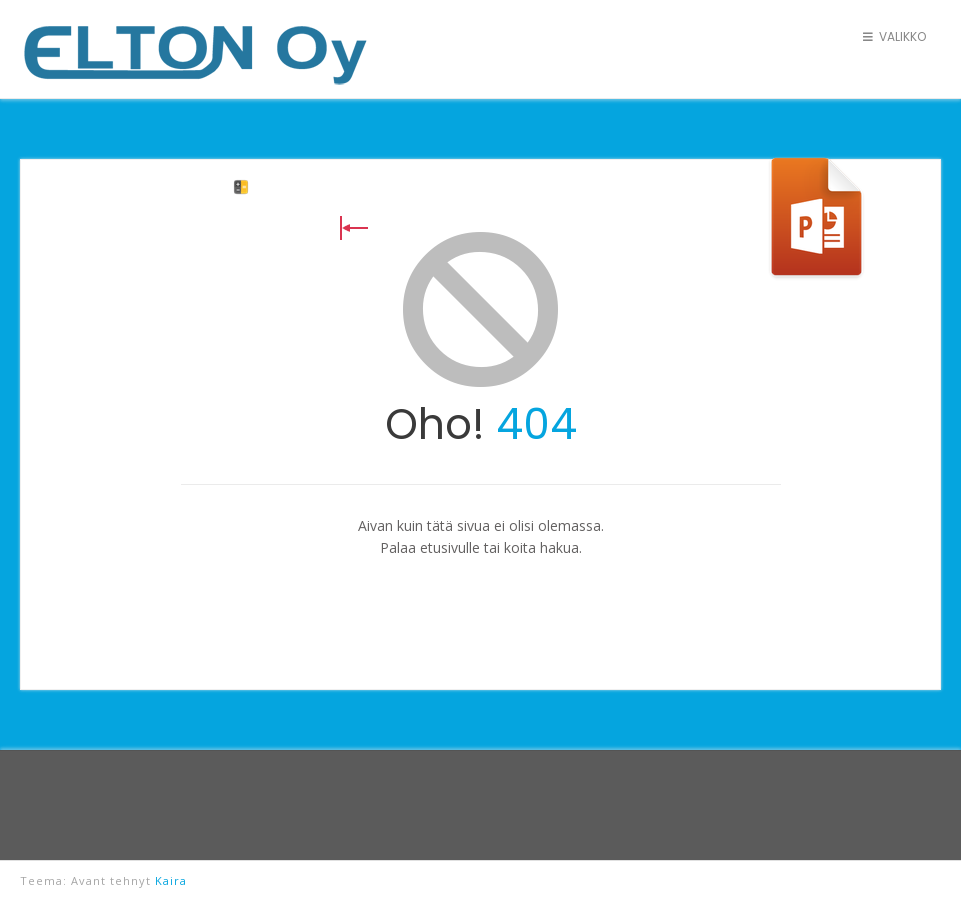 The image size is (961, 901). Describe the element at coordinates (354, 228) in the screenshot. I see `go to the first item in a list or sequence` at that location.